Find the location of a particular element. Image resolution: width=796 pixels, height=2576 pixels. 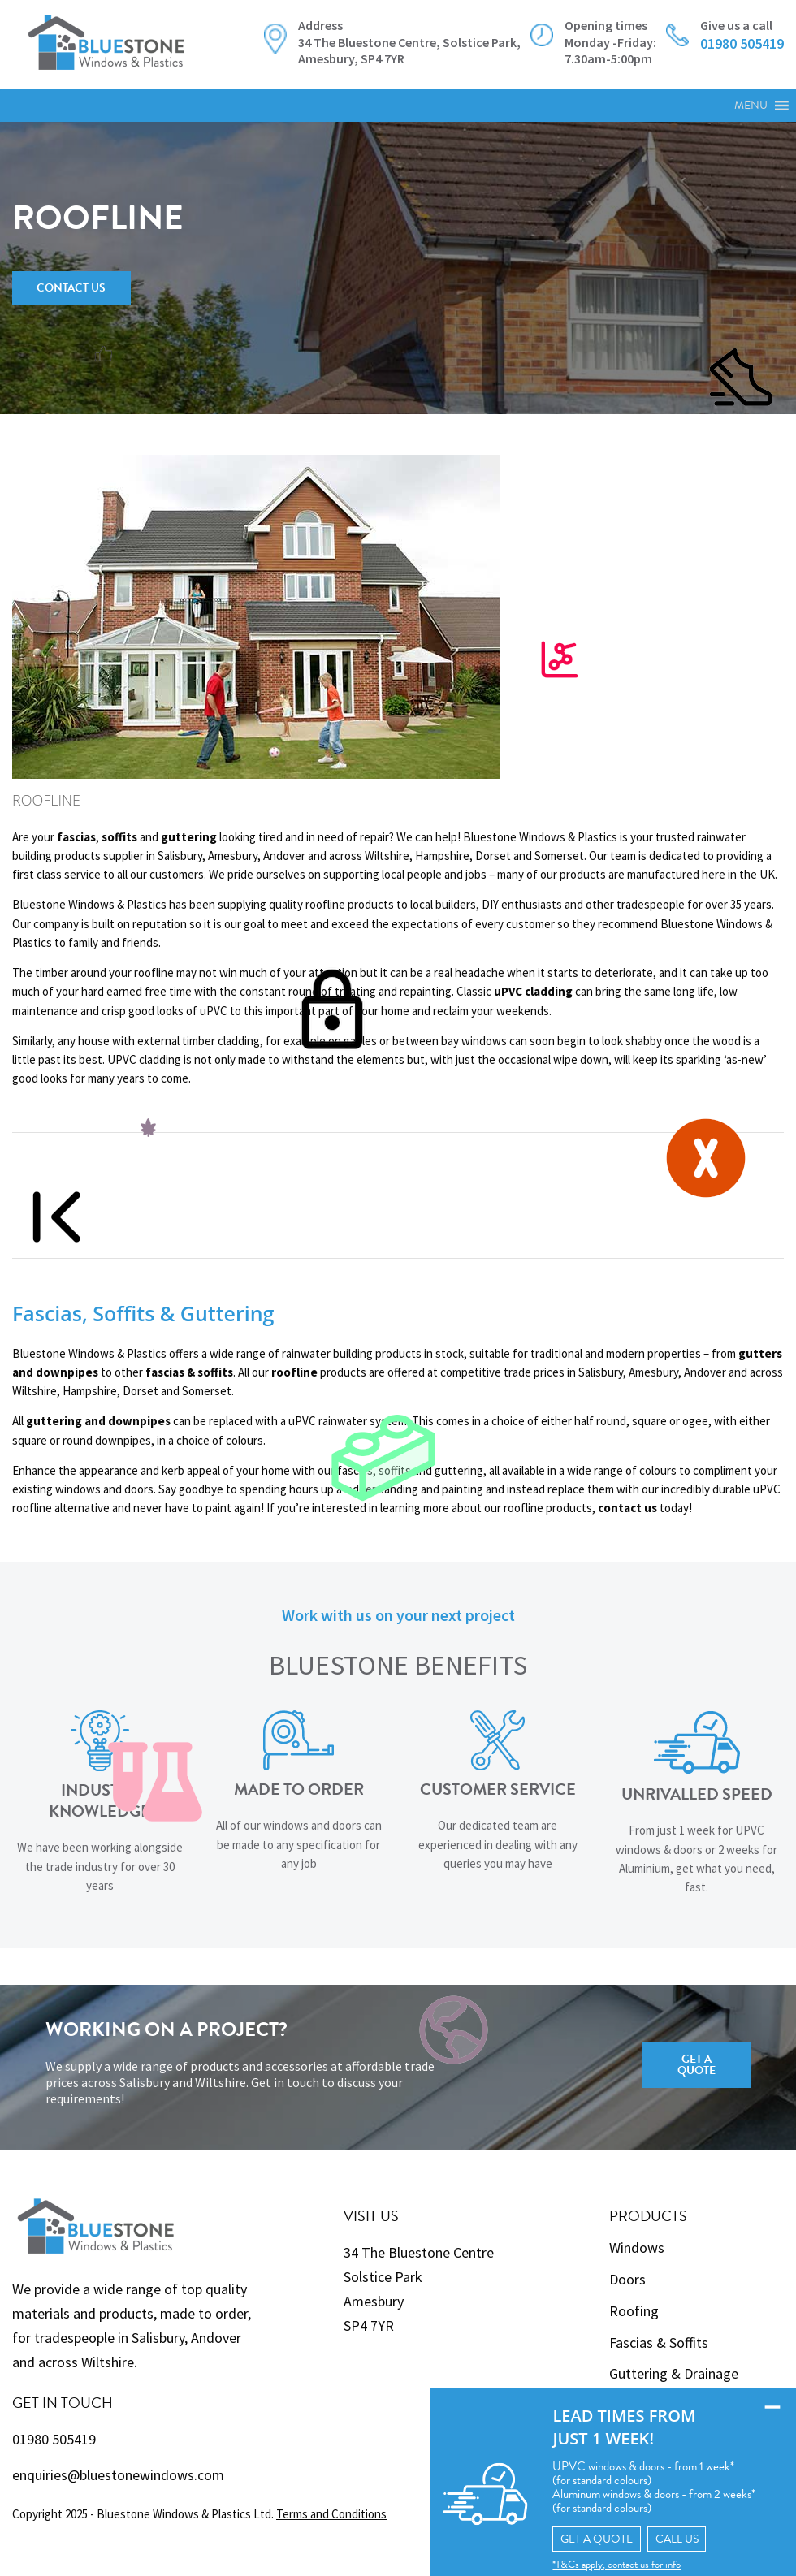

start a run or workout activity is located at coordinates (739, 380).